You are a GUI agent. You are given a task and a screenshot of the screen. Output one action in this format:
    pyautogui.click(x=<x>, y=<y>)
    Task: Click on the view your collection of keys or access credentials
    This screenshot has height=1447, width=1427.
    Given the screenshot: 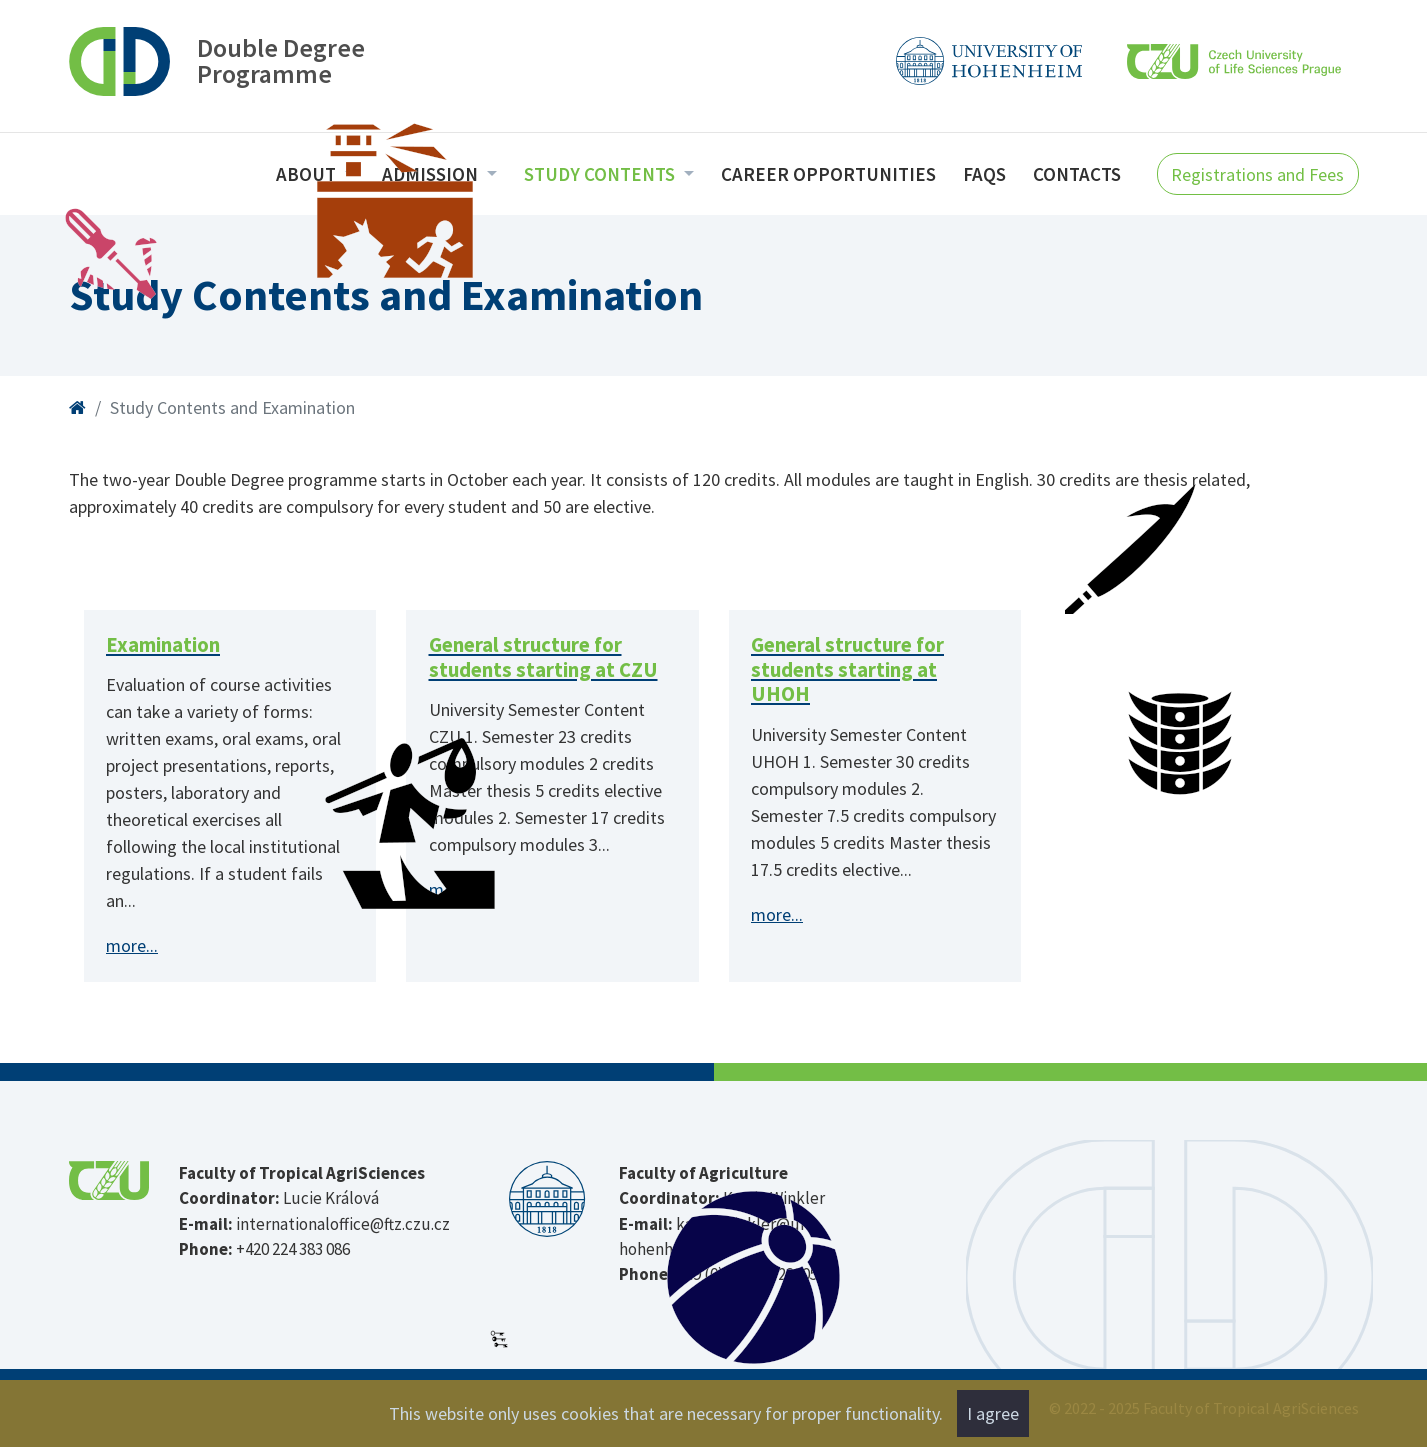 What is the action you would take?
    pyautogui.click(x=499, y=1339)
    